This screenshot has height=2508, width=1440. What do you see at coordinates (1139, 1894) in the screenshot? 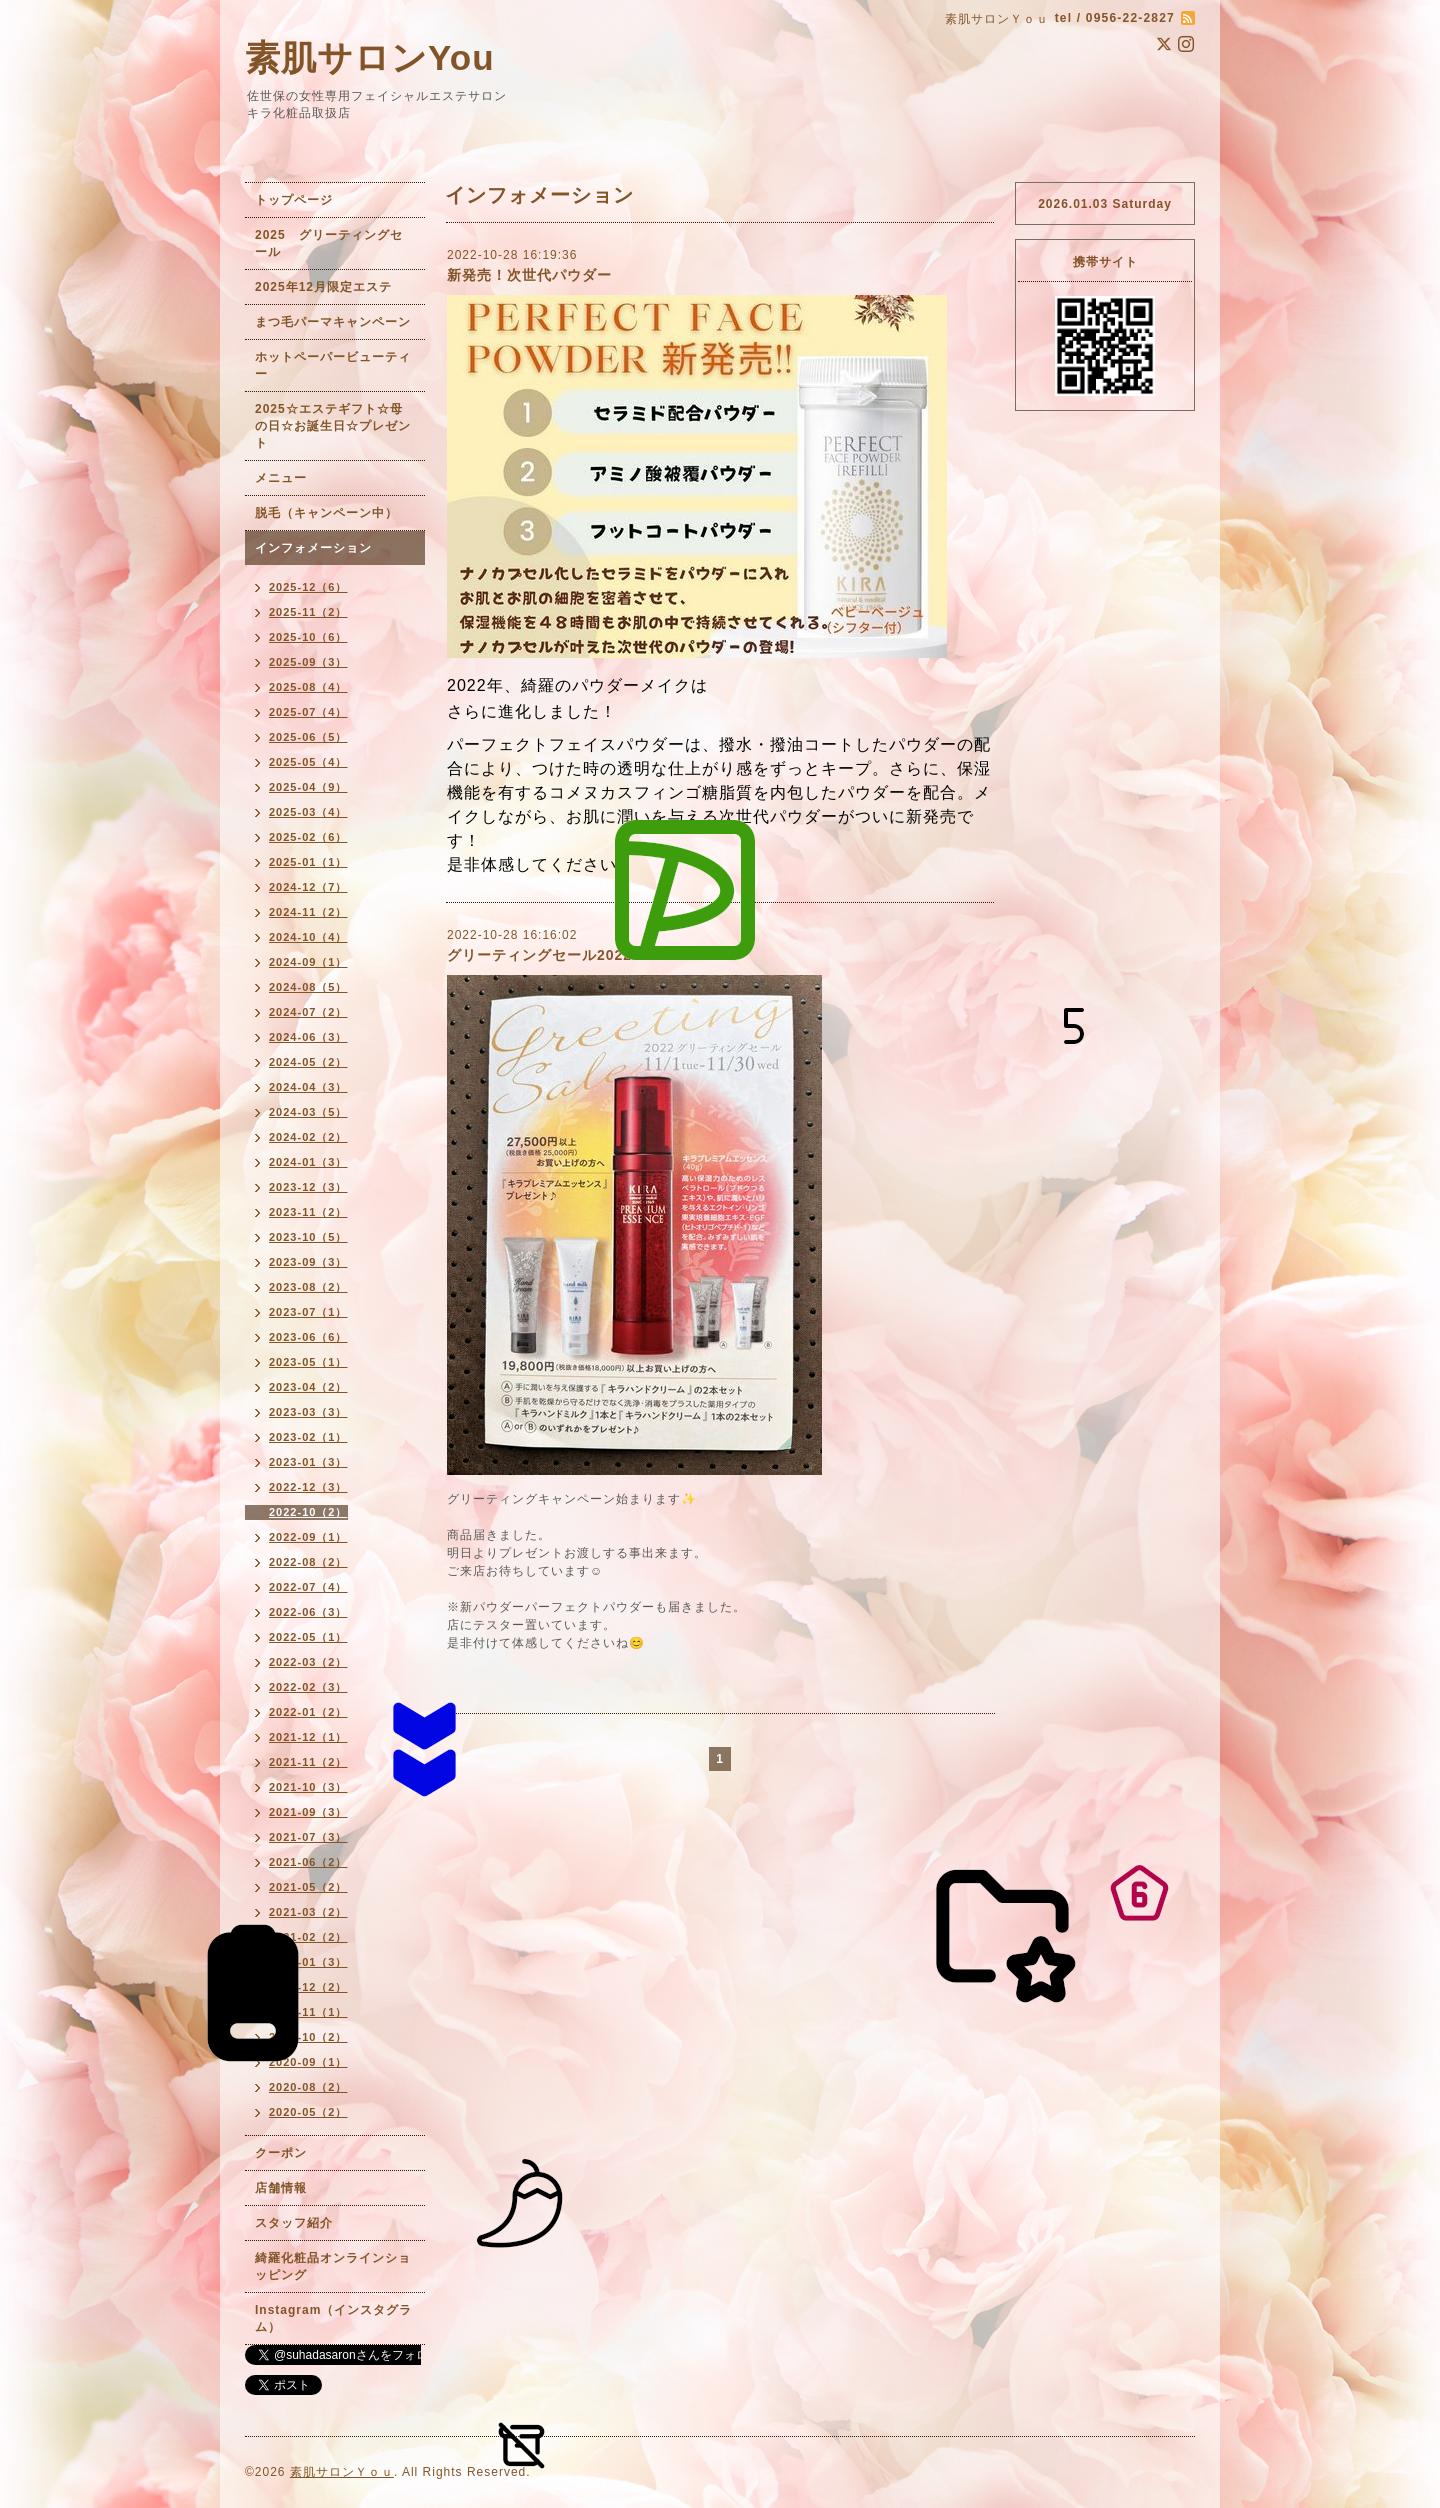
I see `navigate to section 6` at bounding box center [1139, 1894].